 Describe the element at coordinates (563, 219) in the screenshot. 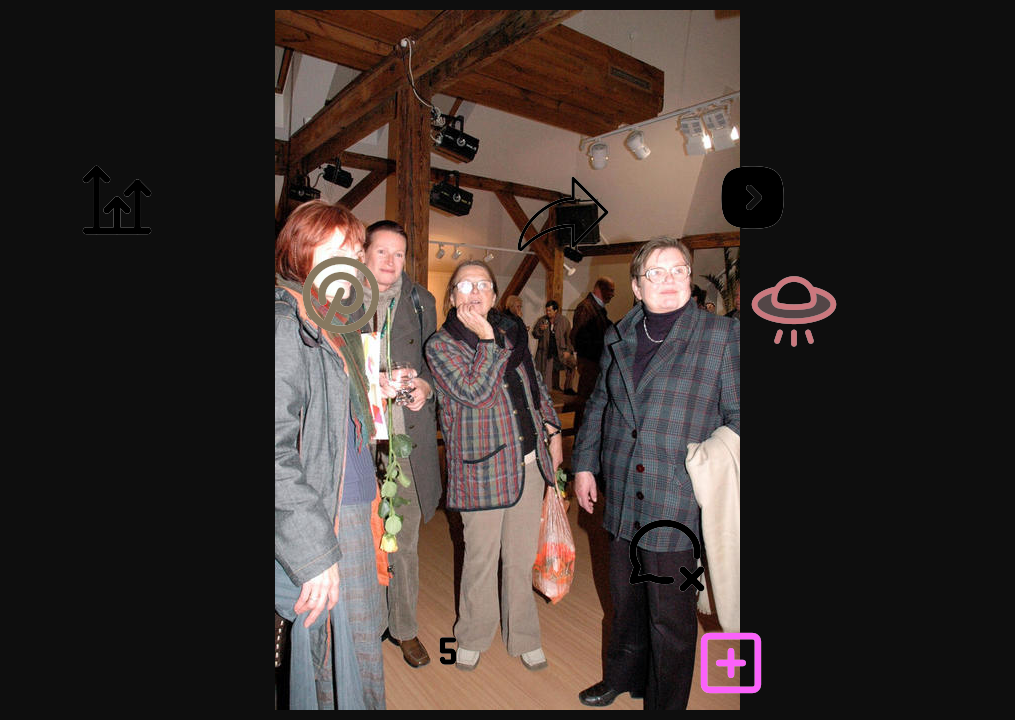

I see `share this content` at that location.